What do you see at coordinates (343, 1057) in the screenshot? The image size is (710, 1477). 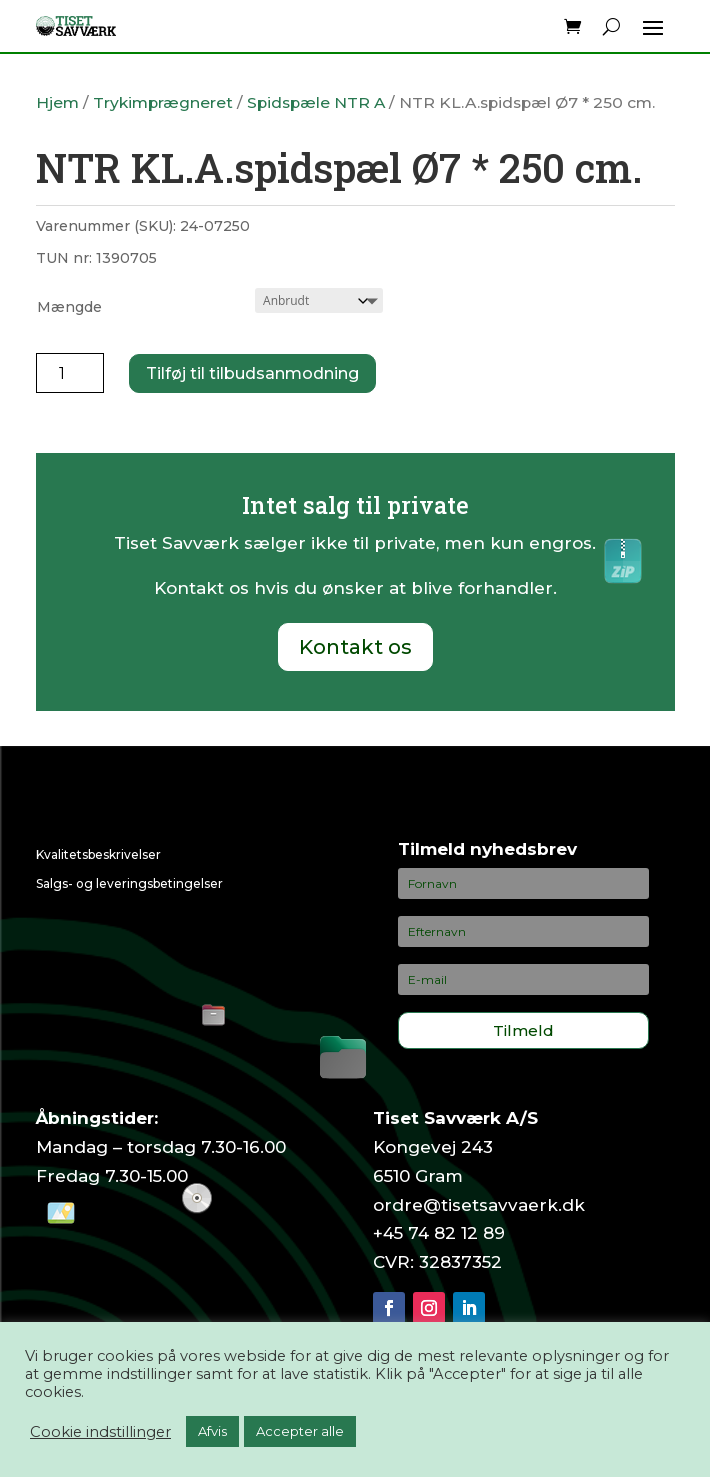 I see `indicates a folder is ready to accept a dropped file` at bounding box center [343, 1057].